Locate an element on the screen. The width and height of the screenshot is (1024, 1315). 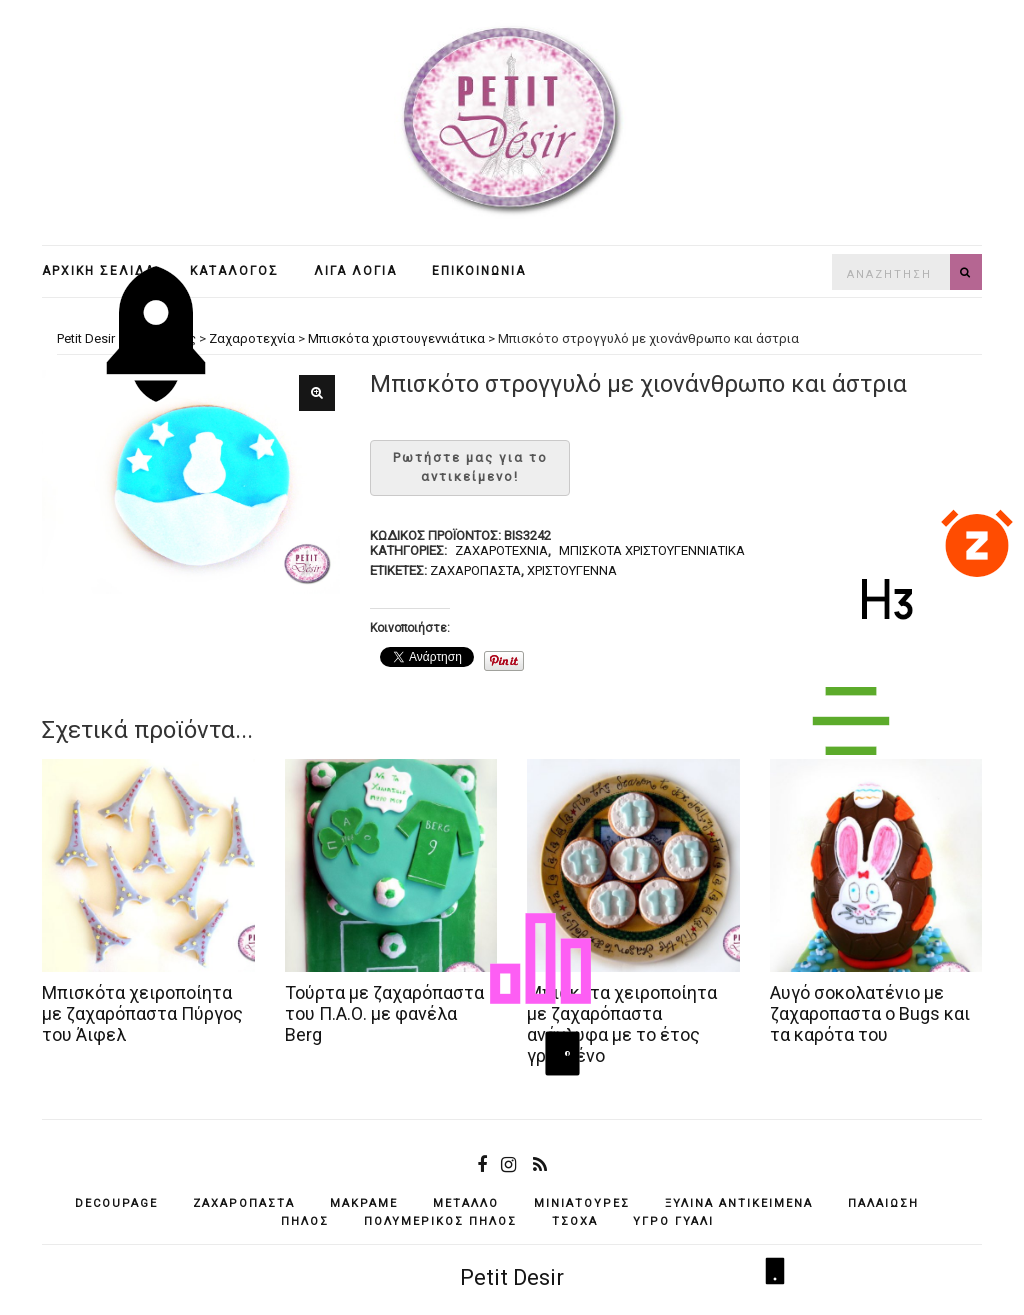
snooze an active alarm is located at coordinates (977, 542).